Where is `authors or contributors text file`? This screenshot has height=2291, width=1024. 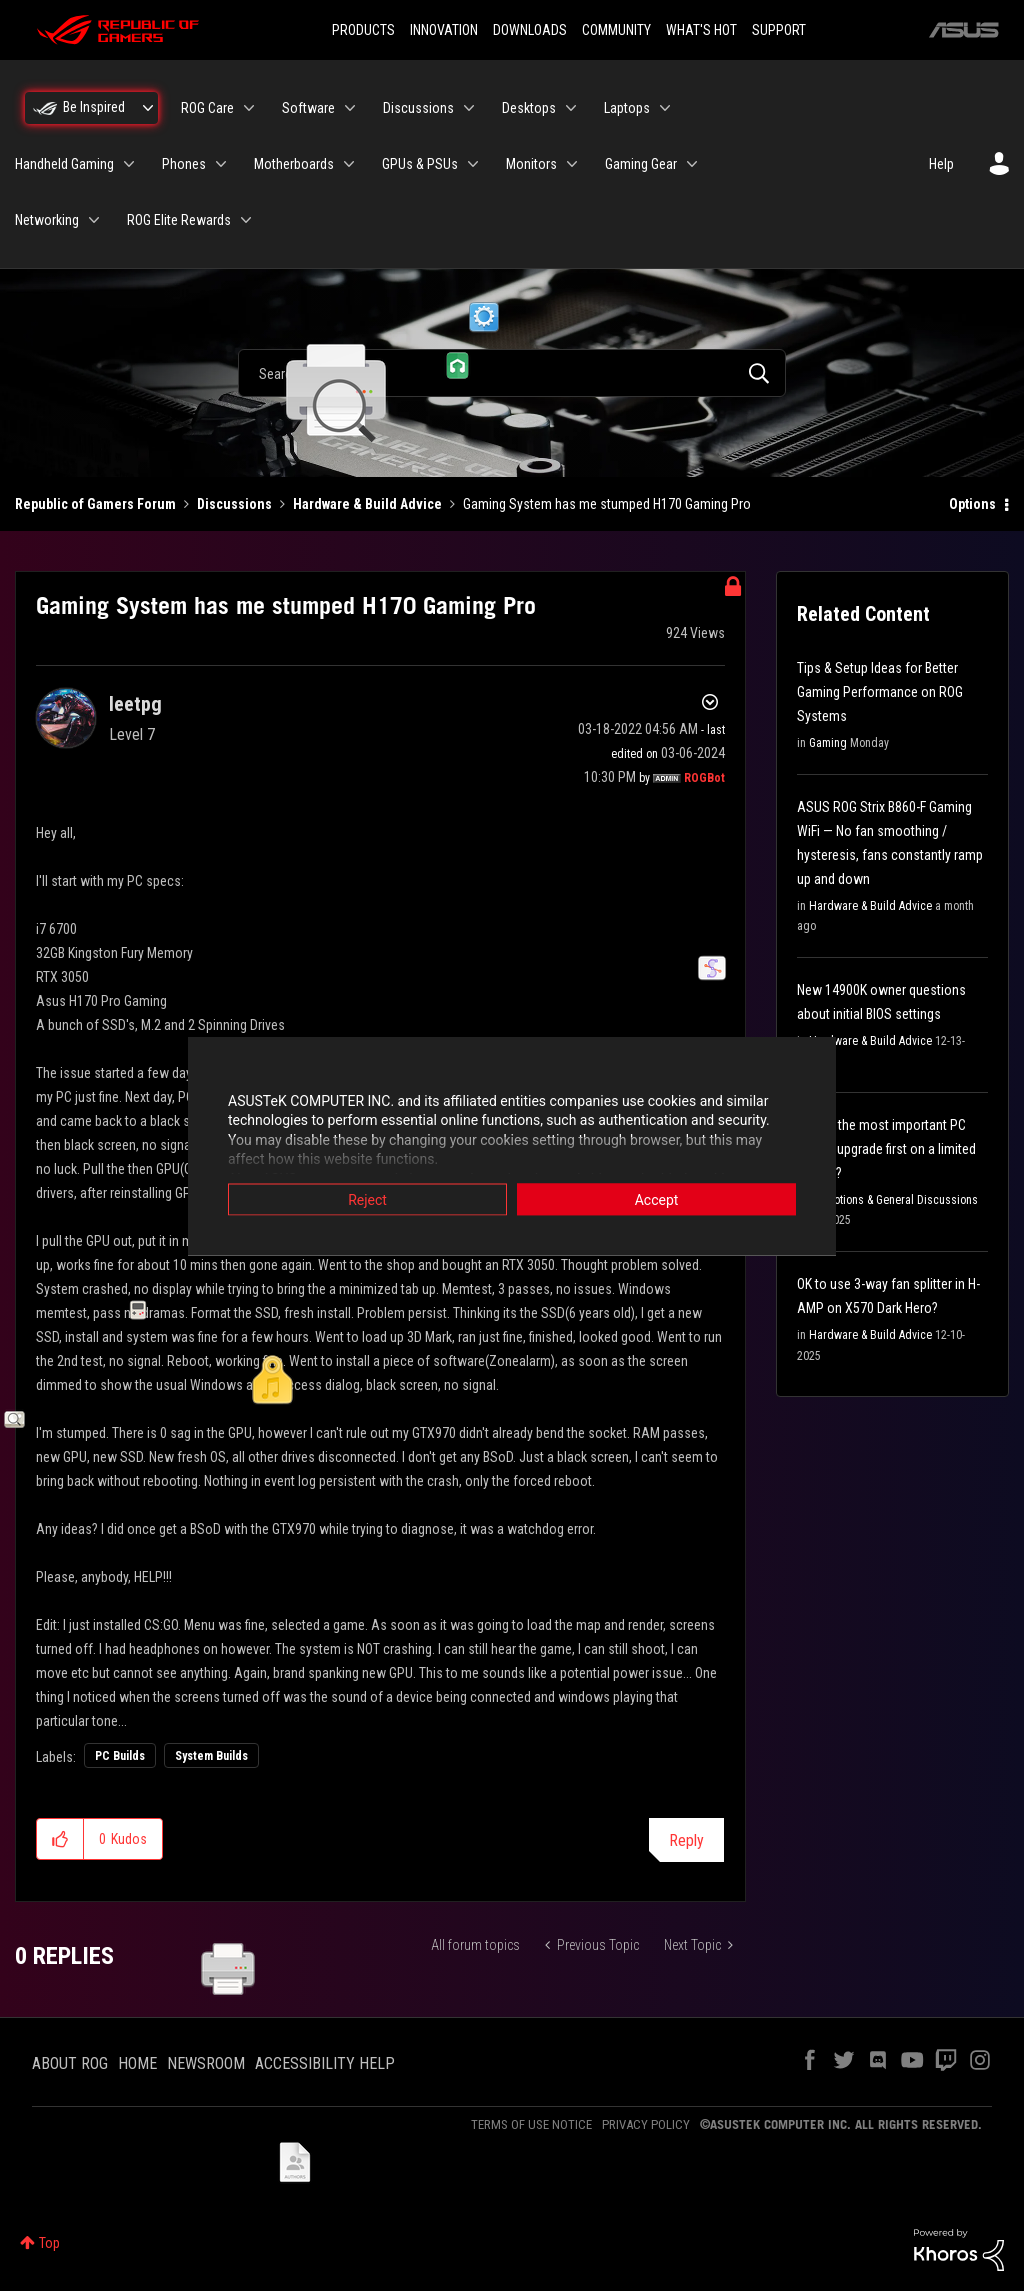 authors or contributors text file is located at coordinates (295, 2163).